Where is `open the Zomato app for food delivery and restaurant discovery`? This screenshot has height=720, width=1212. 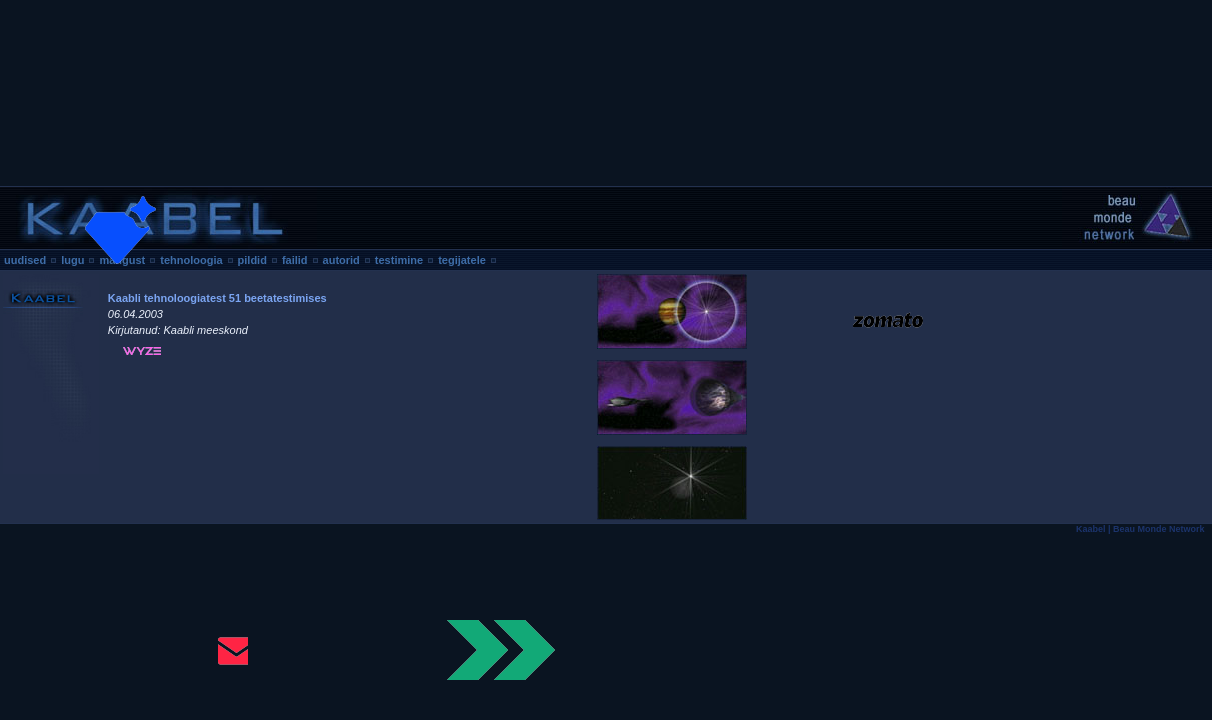 open the Zomato app for food delivery and restaurant discovery is located at coordinates (888, 320).